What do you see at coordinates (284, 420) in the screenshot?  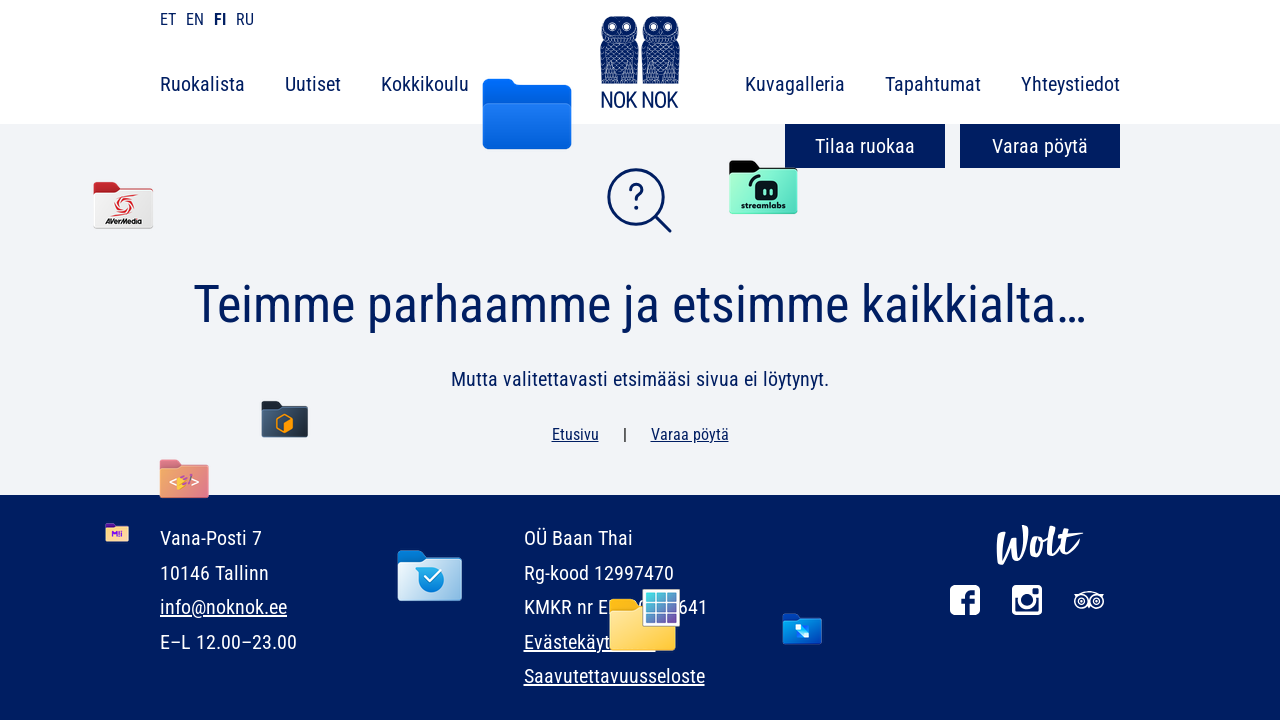 I see `open amazon thinkbox project files` at bounding box center [284, 420].